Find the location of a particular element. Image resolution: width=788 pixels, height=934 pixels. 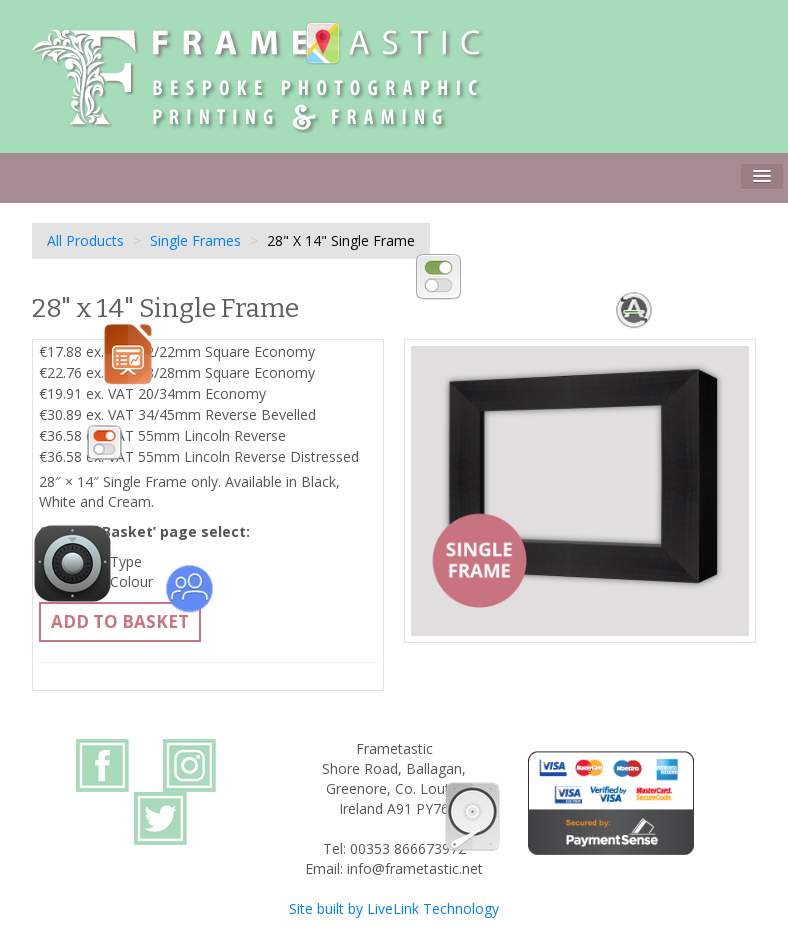

open desktop preferences or settings is located at coordinates (104, 442).